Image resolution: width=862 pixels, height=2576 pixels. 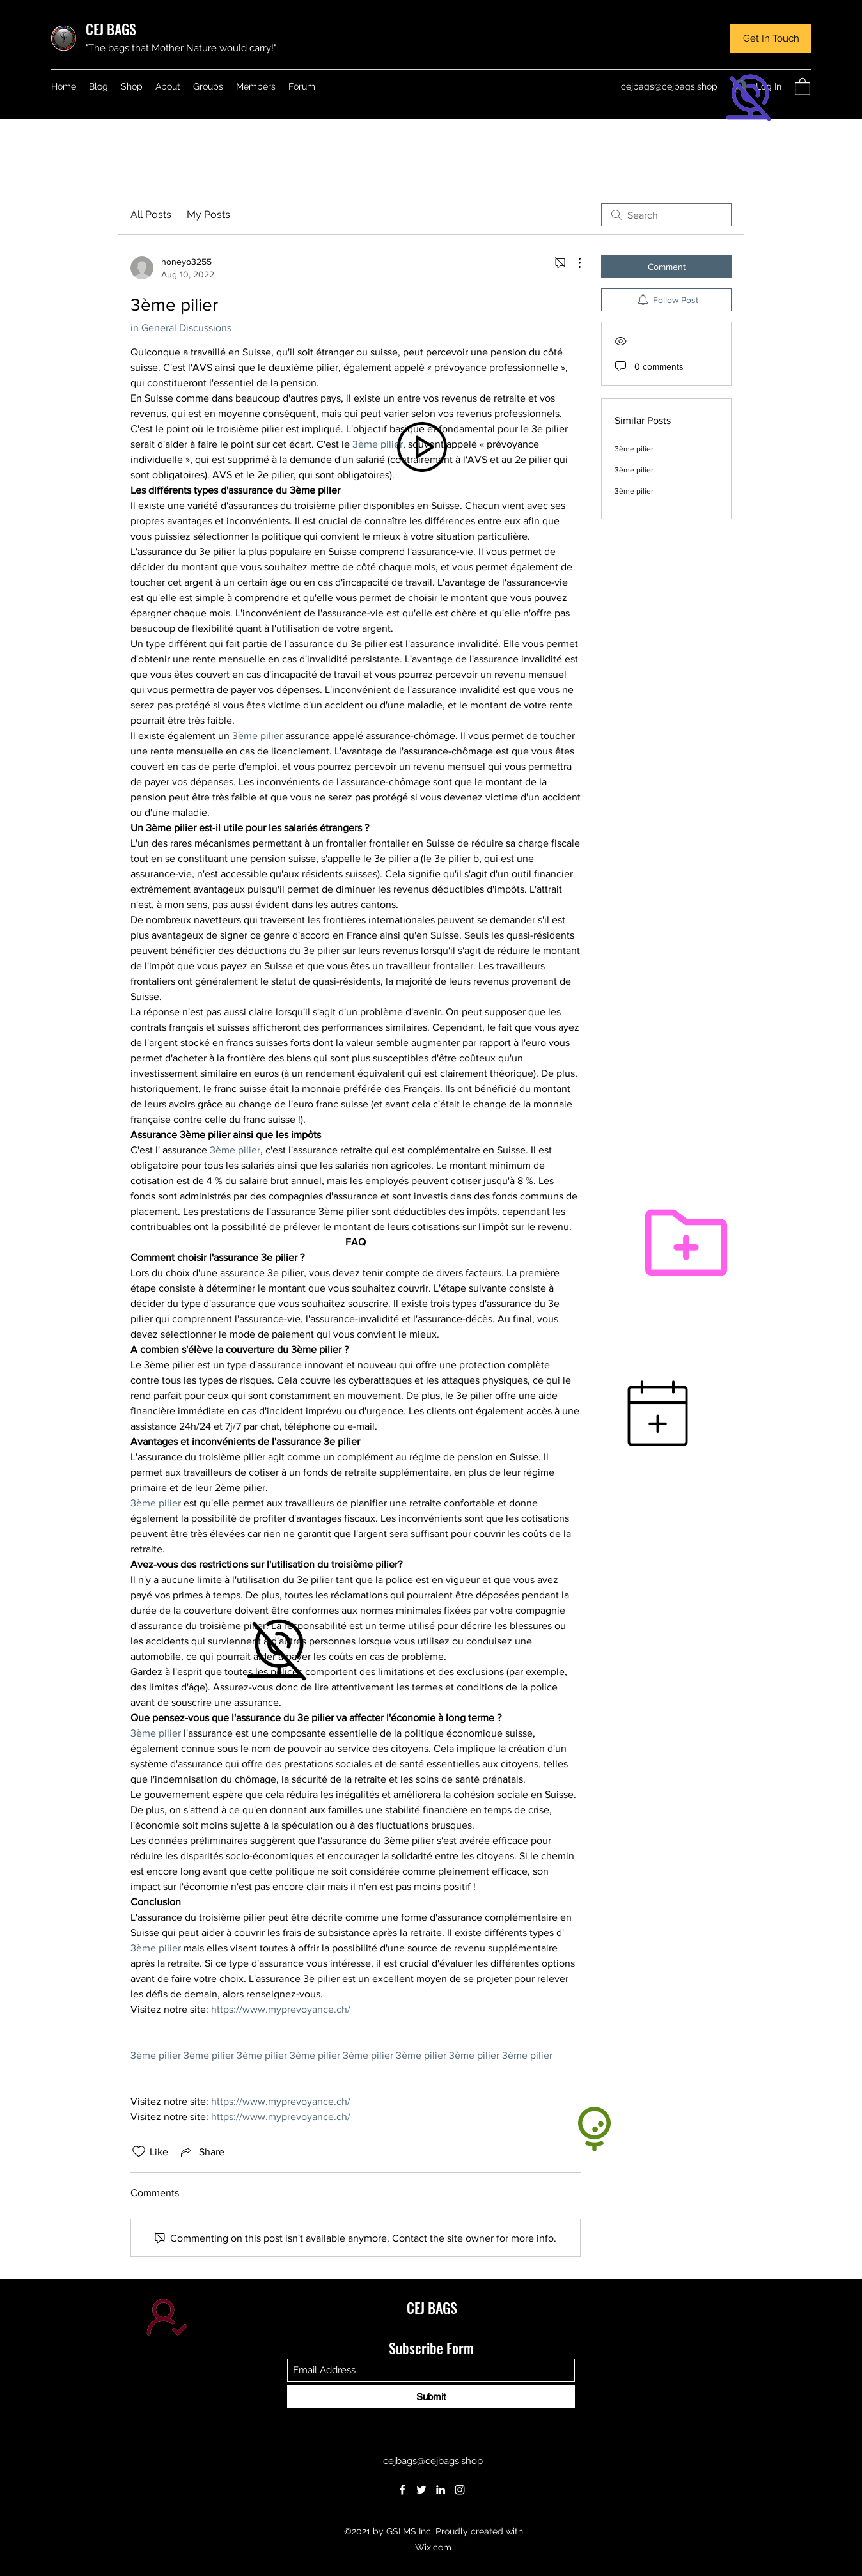 What do you see at coordinates (657, 1416) in the screenshot?
I see `add a new event to the calendar` at bounding box center [657, 1416].